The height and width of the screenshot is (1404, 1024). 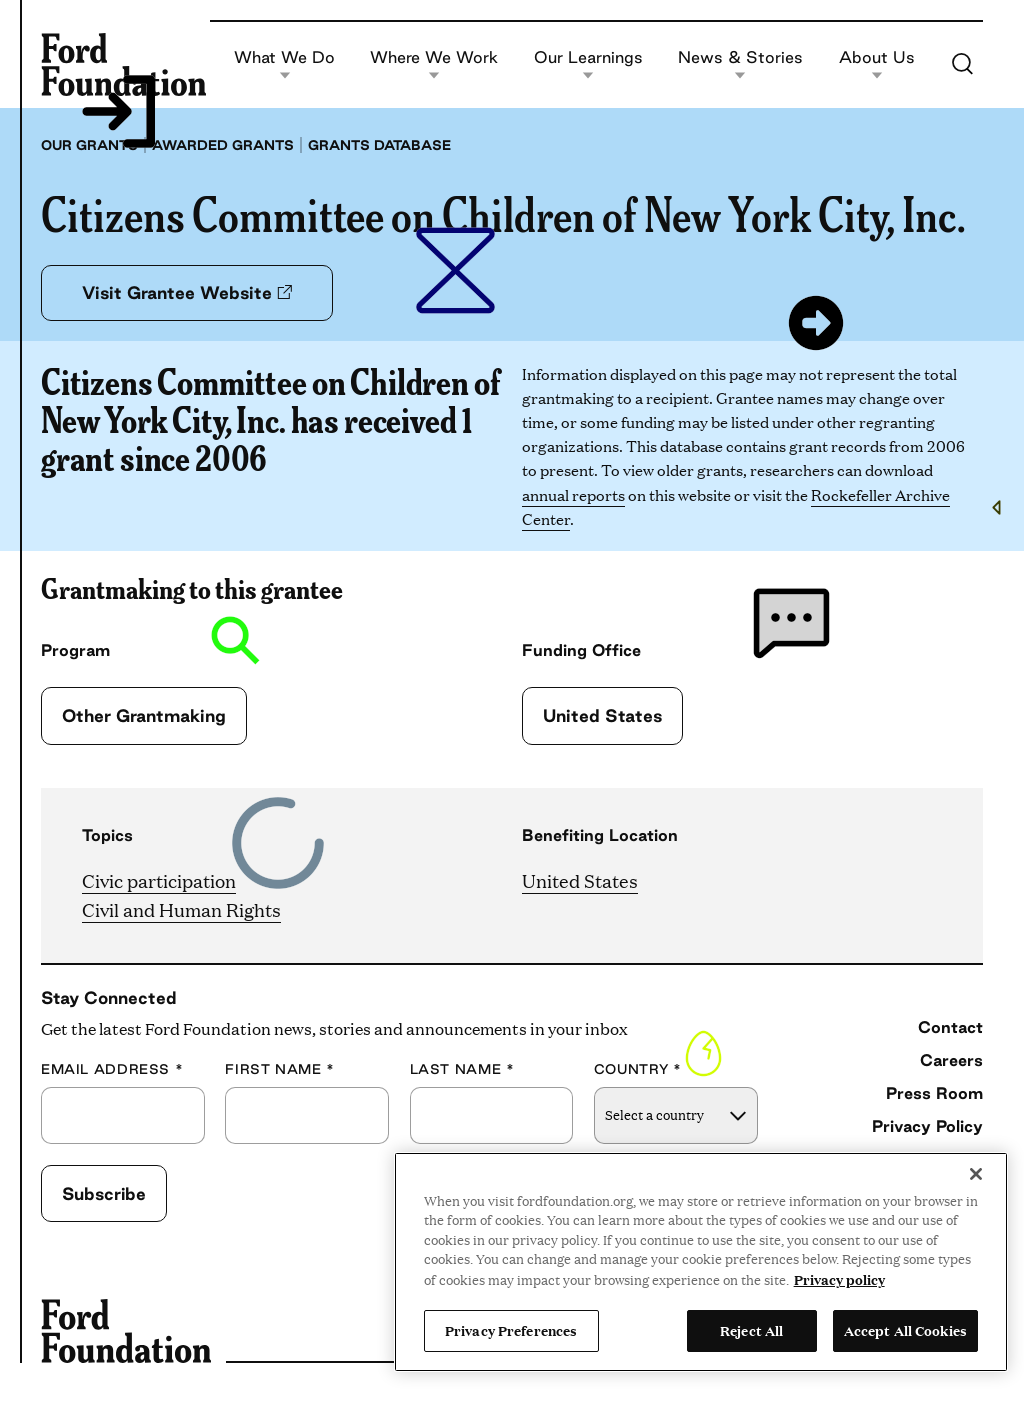 What do you see at coordinates (455, 270) in the screenshot?
I see `indicates loading or processing in progress` at bounding box center [455, 270].